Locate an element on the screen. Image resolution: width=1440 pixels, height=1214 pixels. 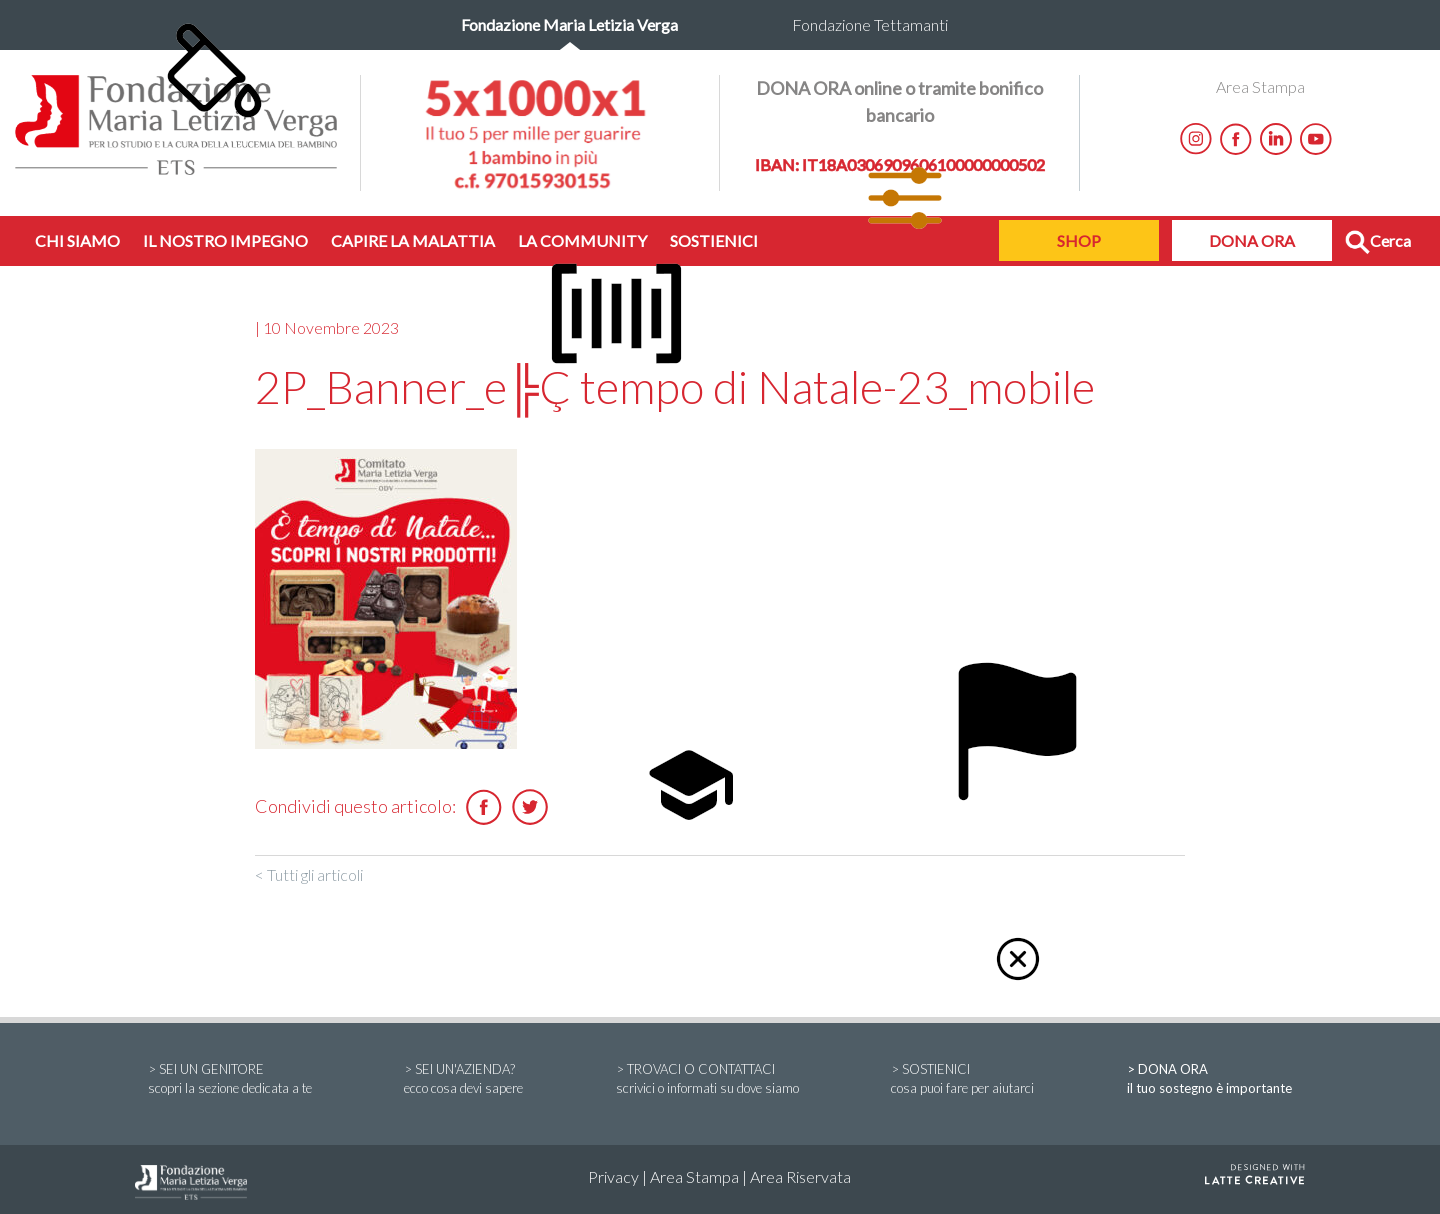
flag or report content is located at coordinates (1017, 731).